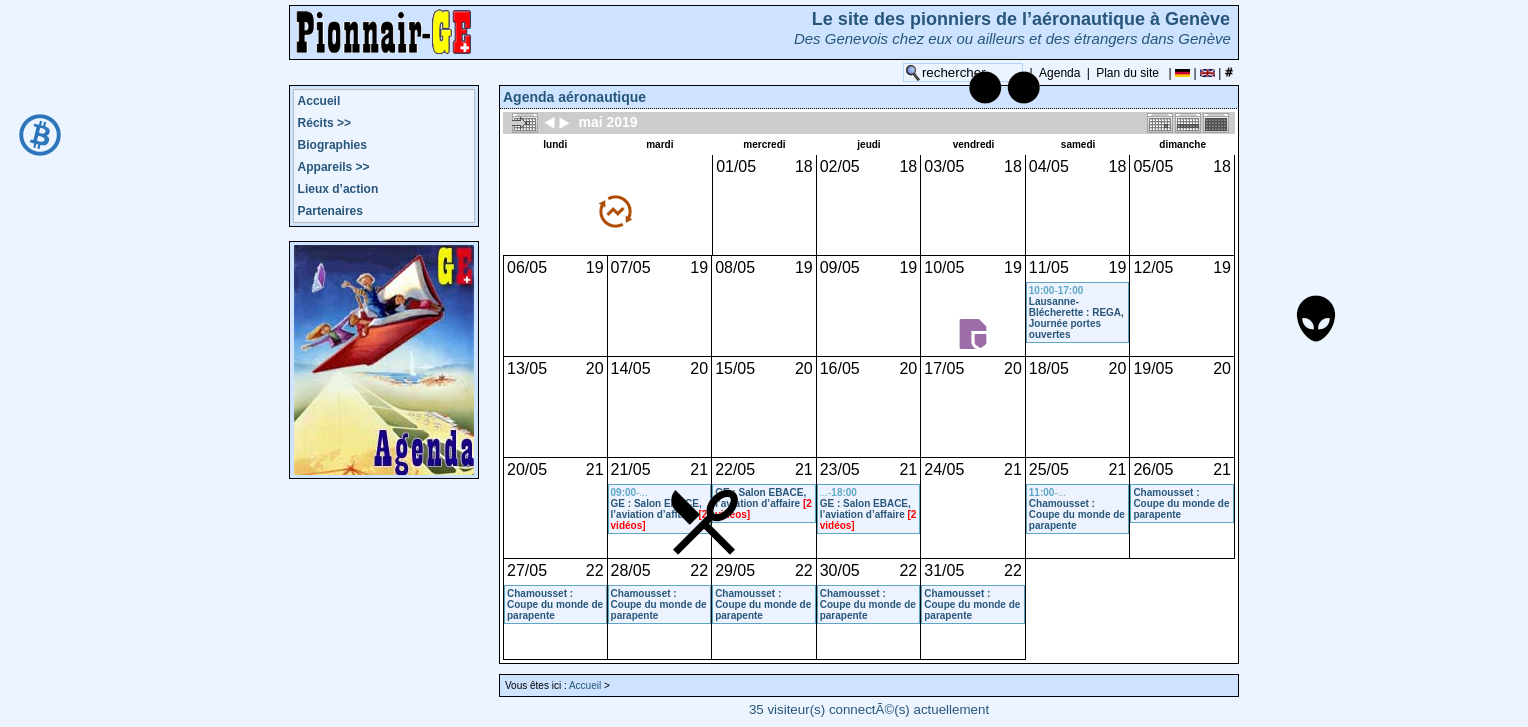  What do you see at coordinates (1316, 318) in the screenshot?
I see `extraterrestrial or sci-fi themed content` at bounding box center [1316, 318].